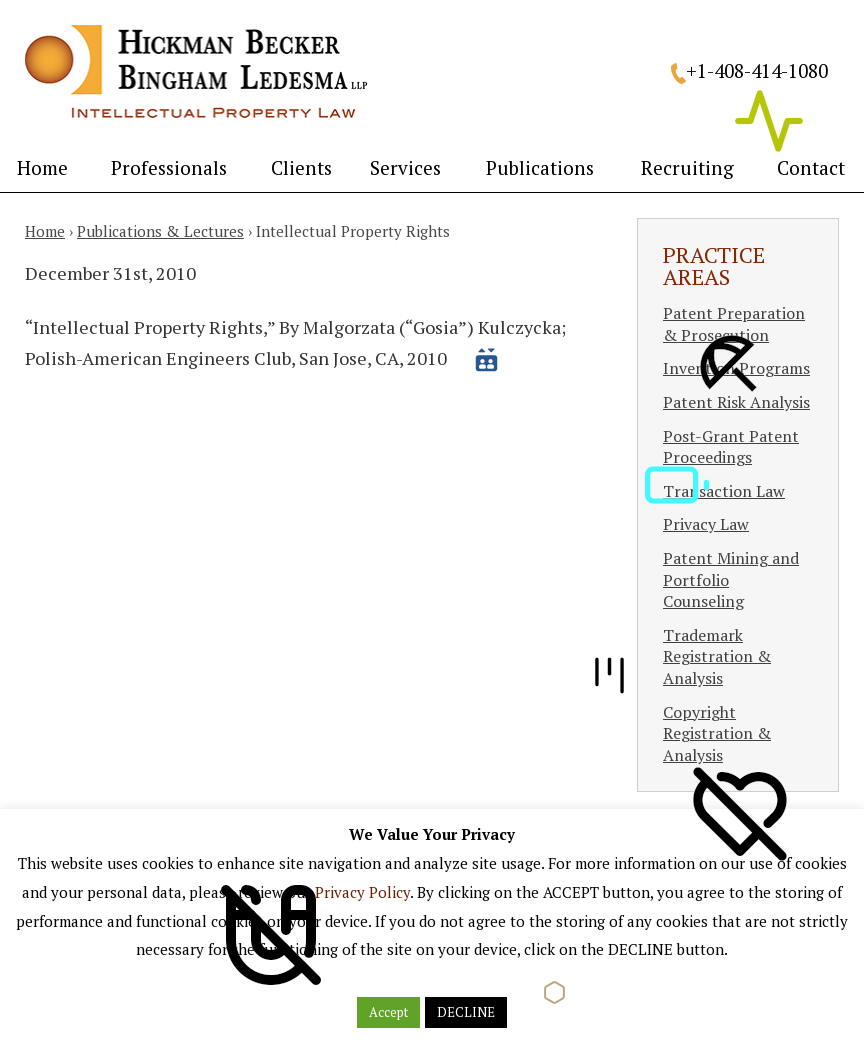  What do you see at coordinates (740, 814) in the screenshot?
I see `remove from favorites` at bounding box center [740, 814].